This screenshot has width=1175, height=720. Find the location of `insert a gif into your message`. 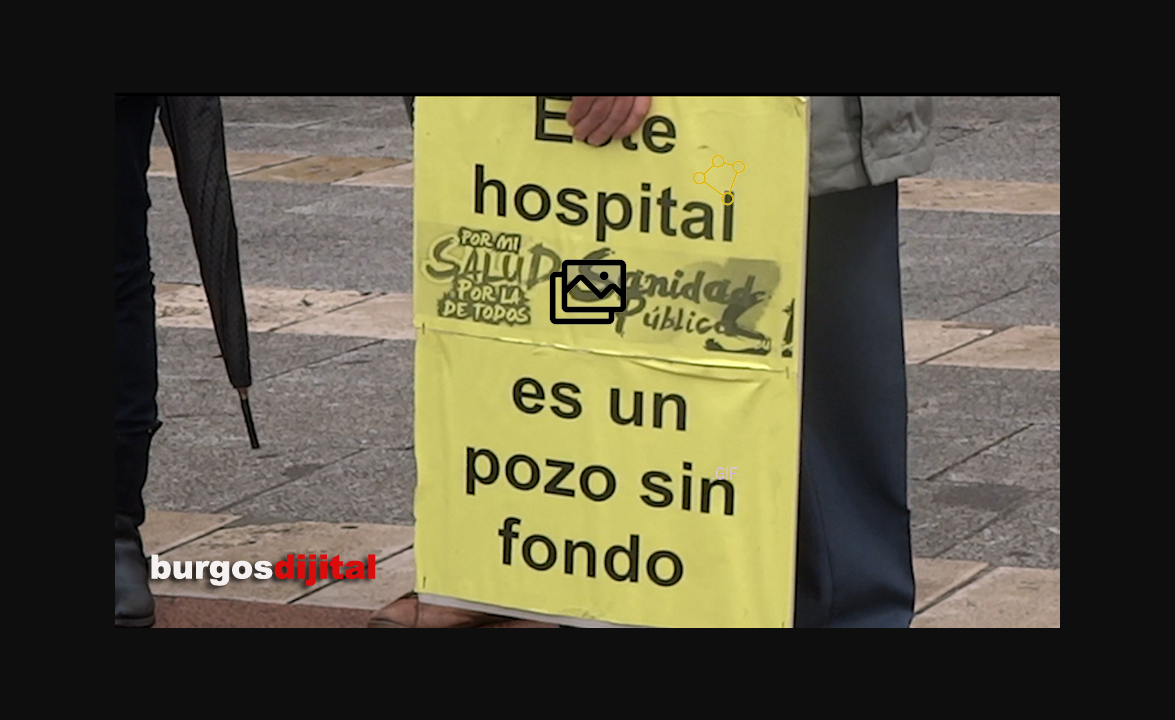

insert a gif into your message is located at coordinates (726, 473).